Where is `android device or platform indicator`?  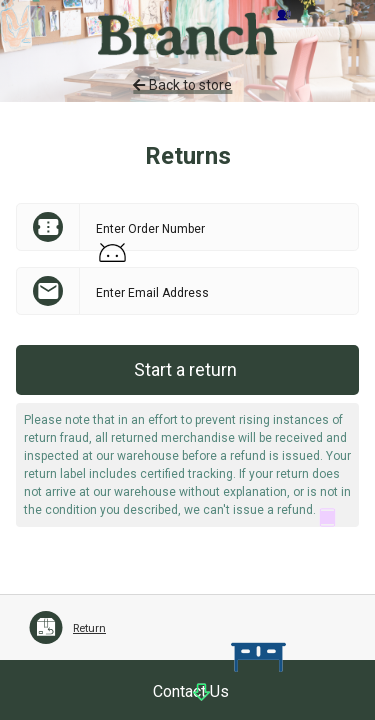 android device or platform indicator is located at coordinates (112, 253).